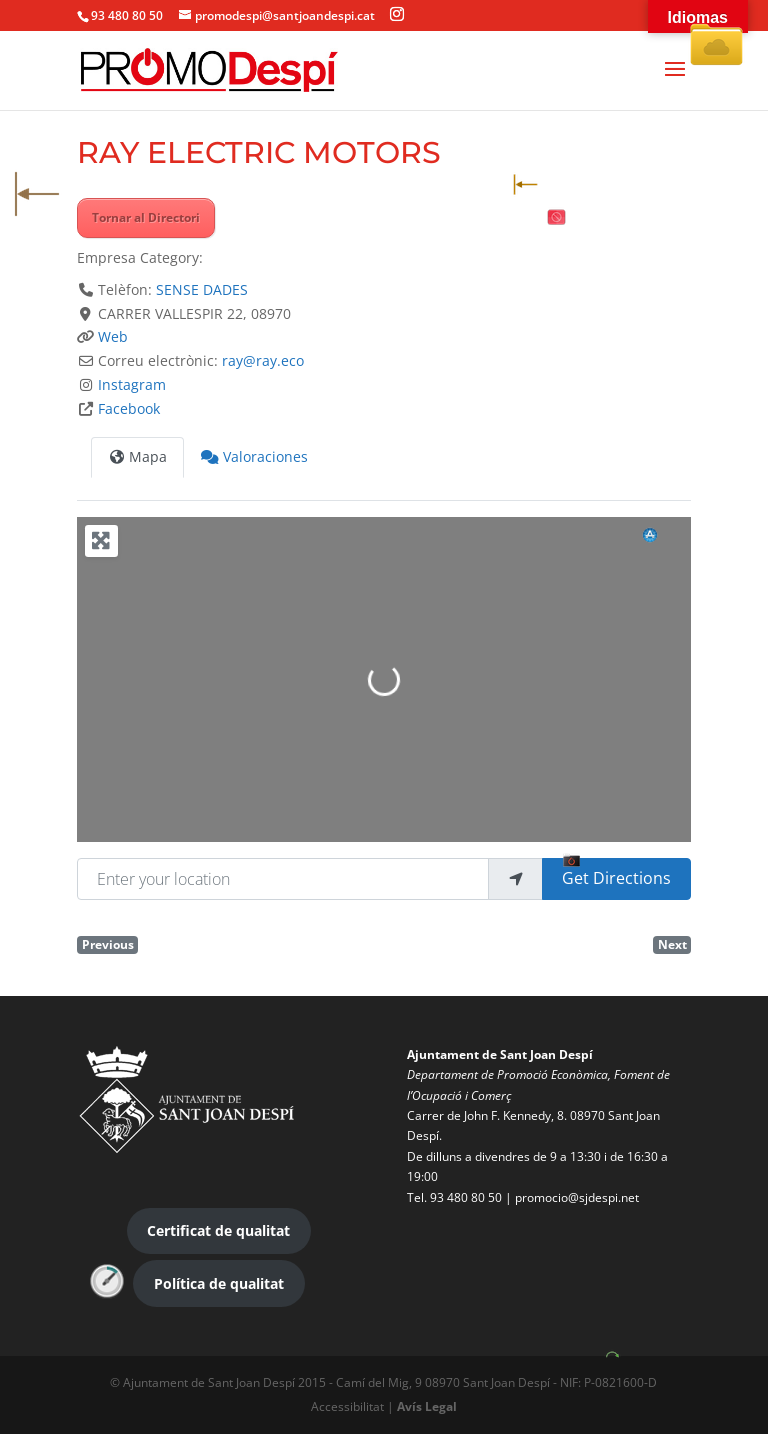  Describe the element at coordinates (107, 1281) in the screenshot. I see `launch sysprof system profiler` at that location.